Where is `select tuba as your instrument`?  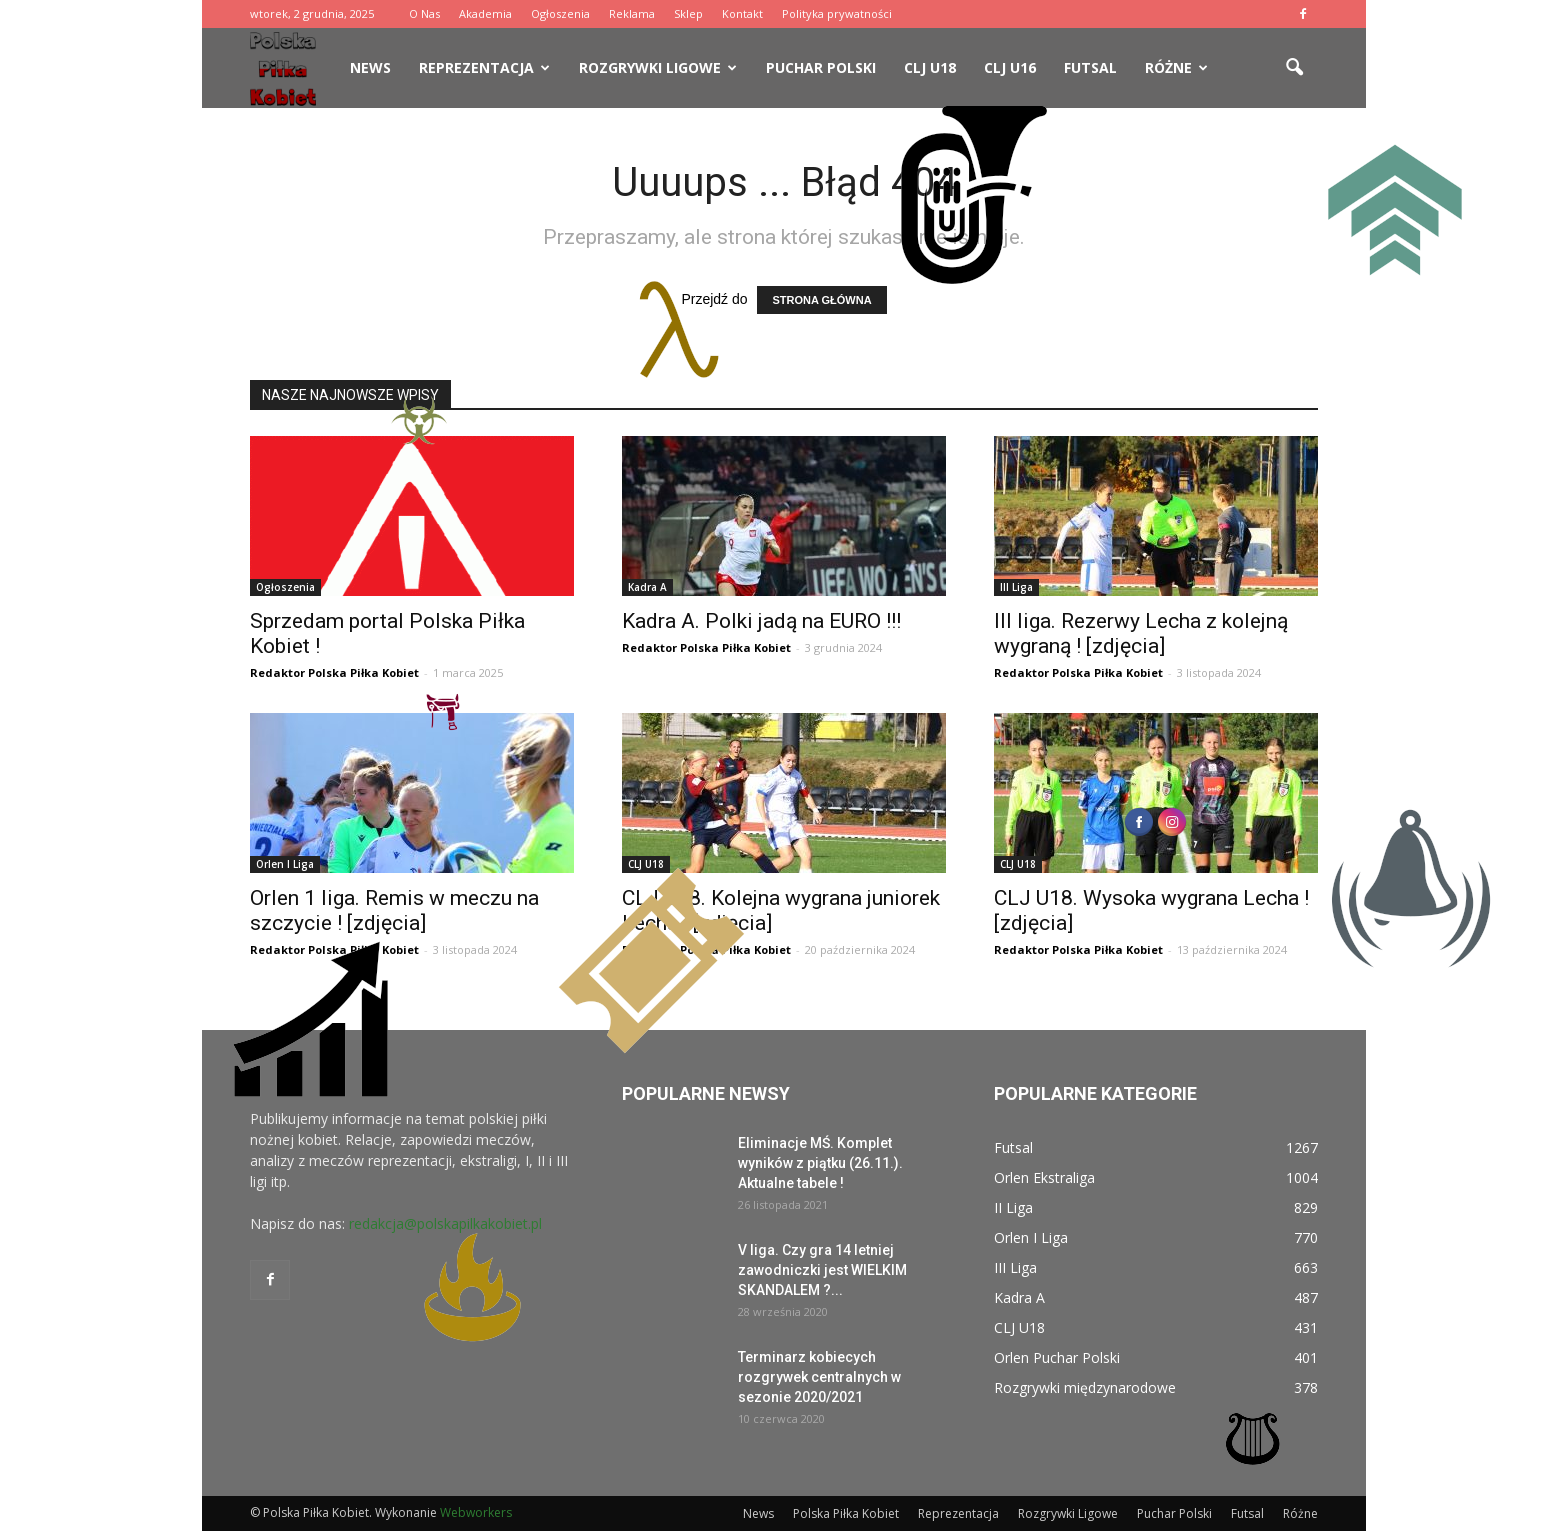
select tuba as your instrument is located at coordinates (966, 193).